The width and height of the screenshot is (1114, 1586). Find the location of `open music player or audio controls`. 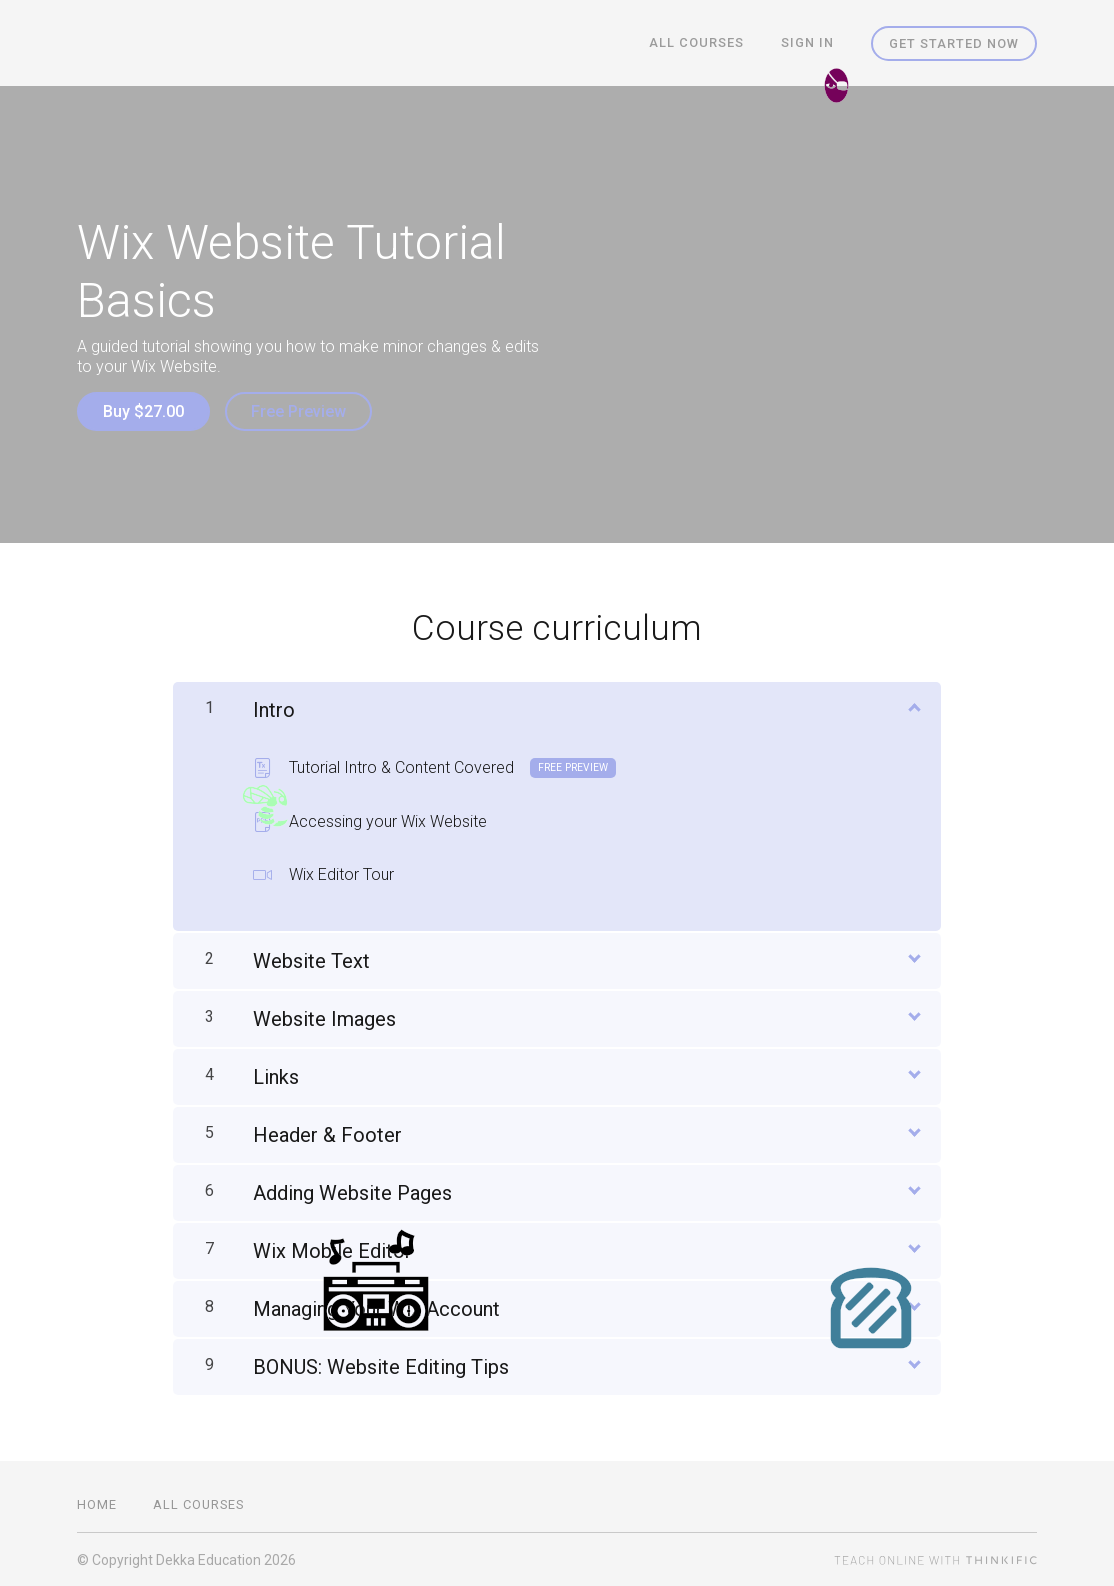

open music player or audio controls is located at coordinates (376, 1282).